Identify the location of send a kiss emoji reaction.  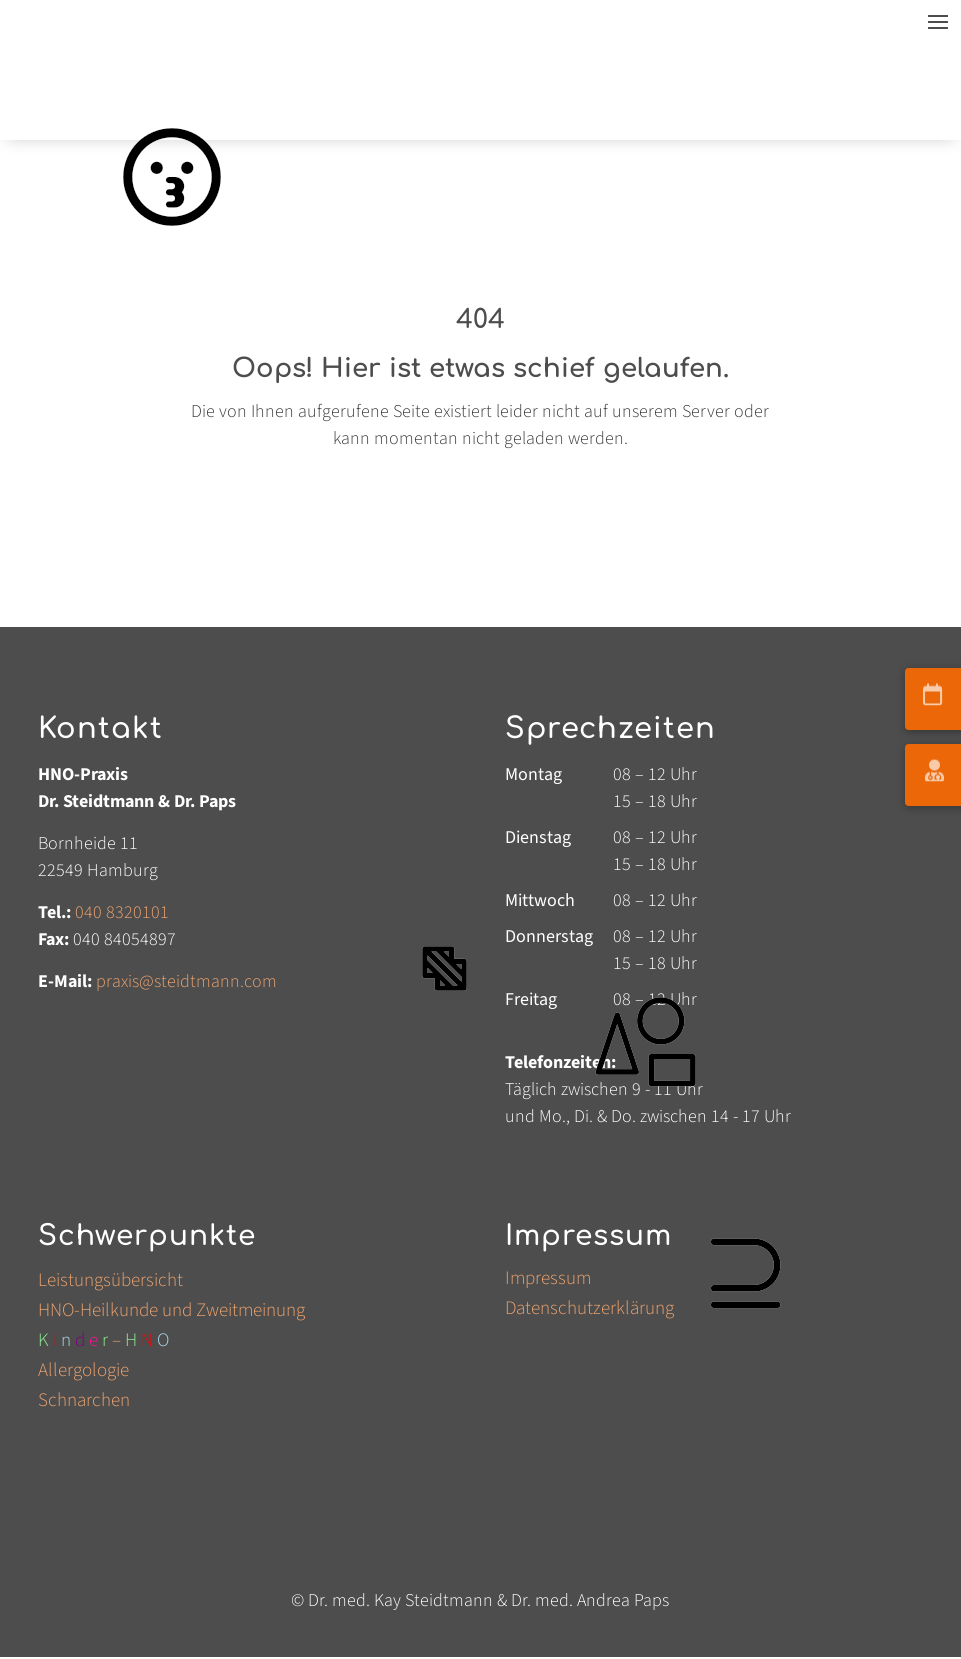
(172, 177).